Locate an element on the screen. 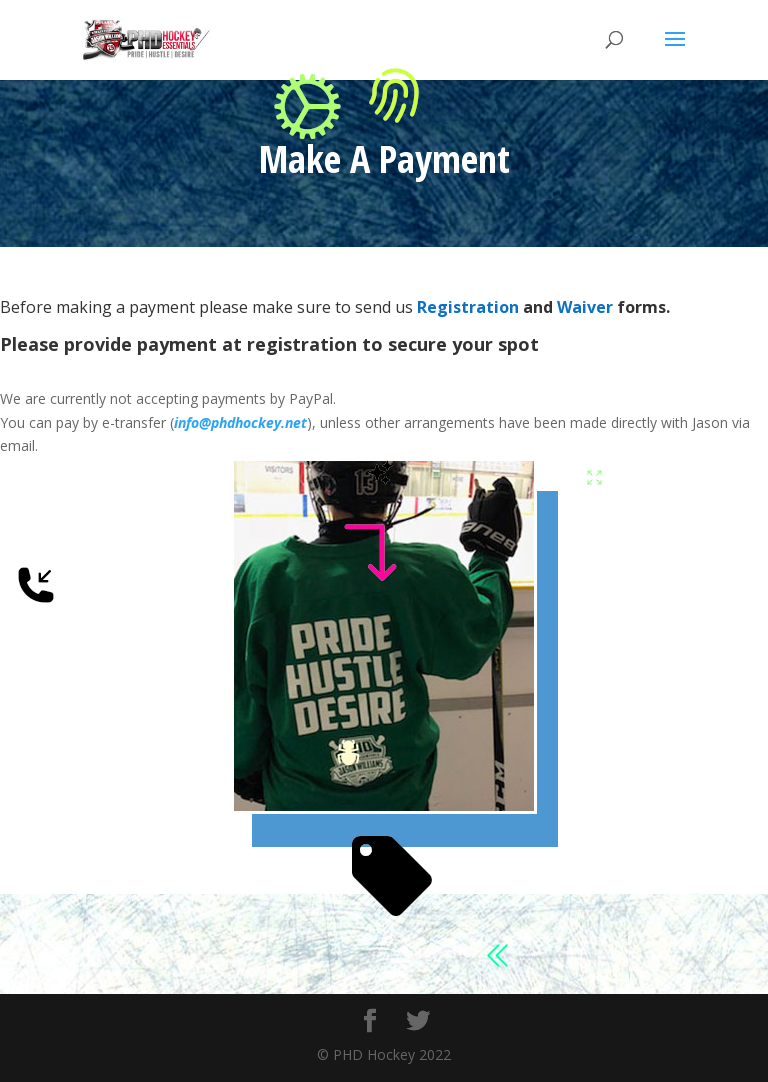  add or view tags for an item is located at coordinates (392, 876).